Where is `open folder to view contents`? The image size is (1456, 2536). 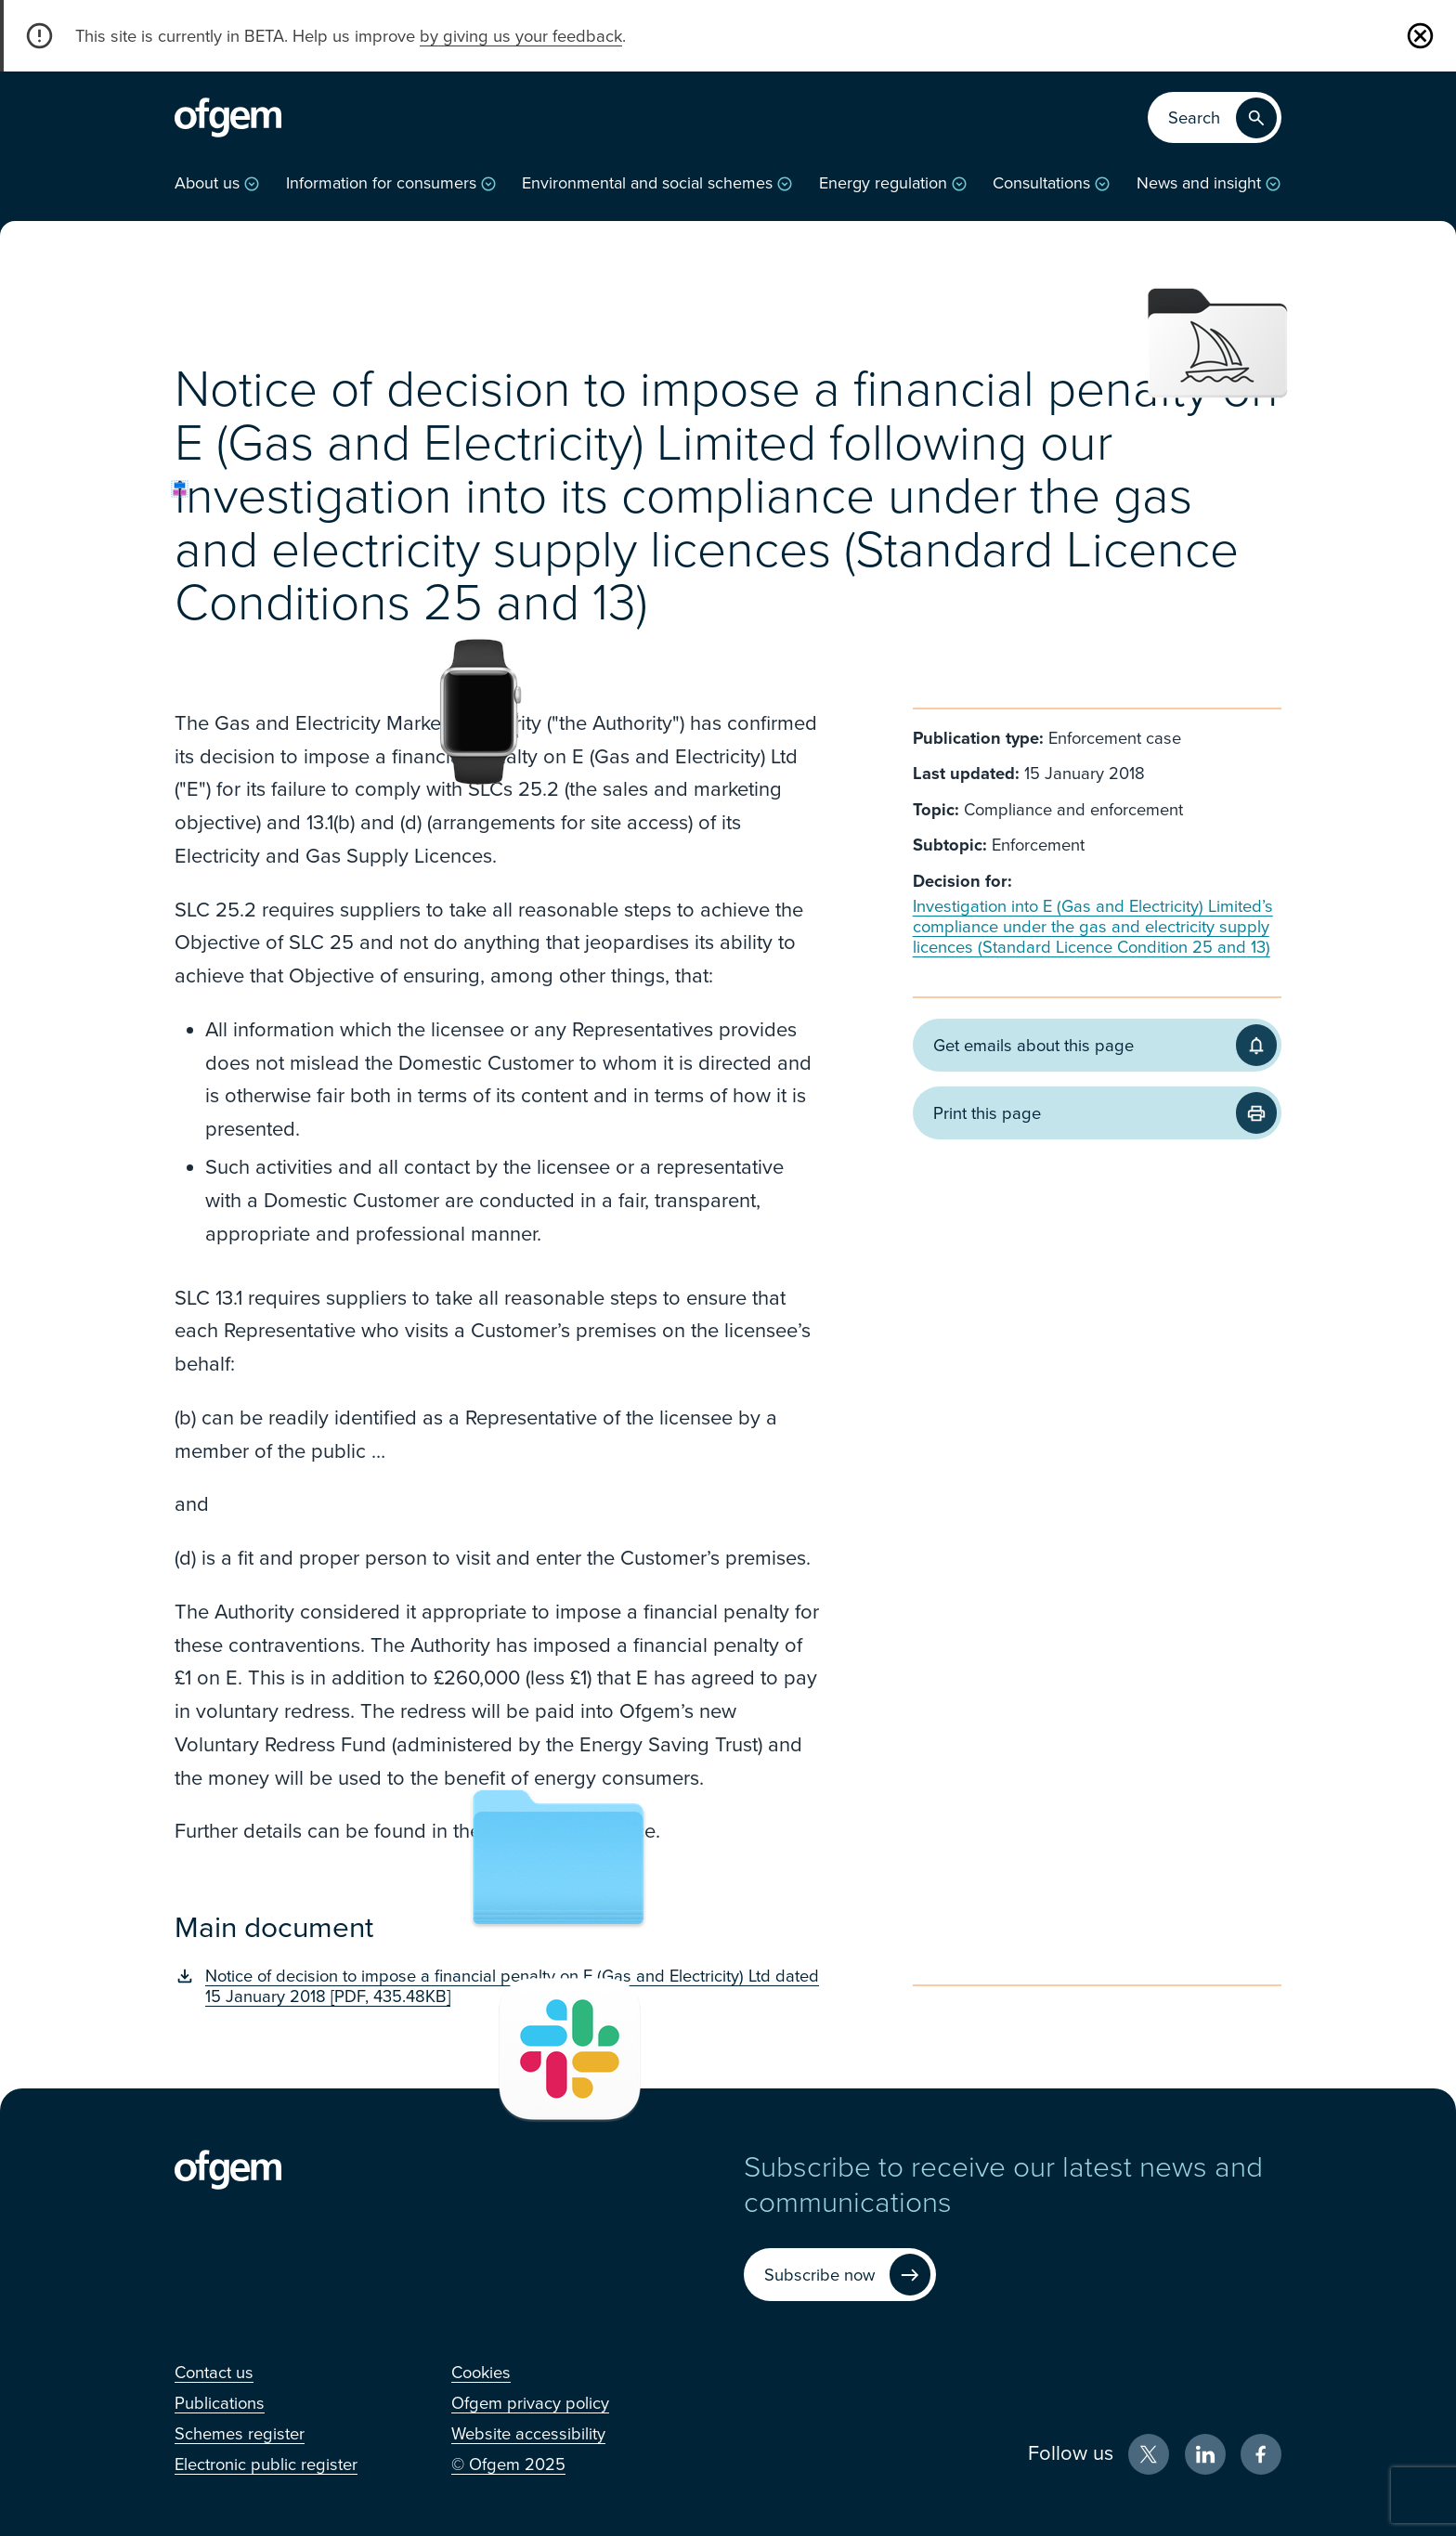 open folder to view contents is located at coordinates (558, 1857).